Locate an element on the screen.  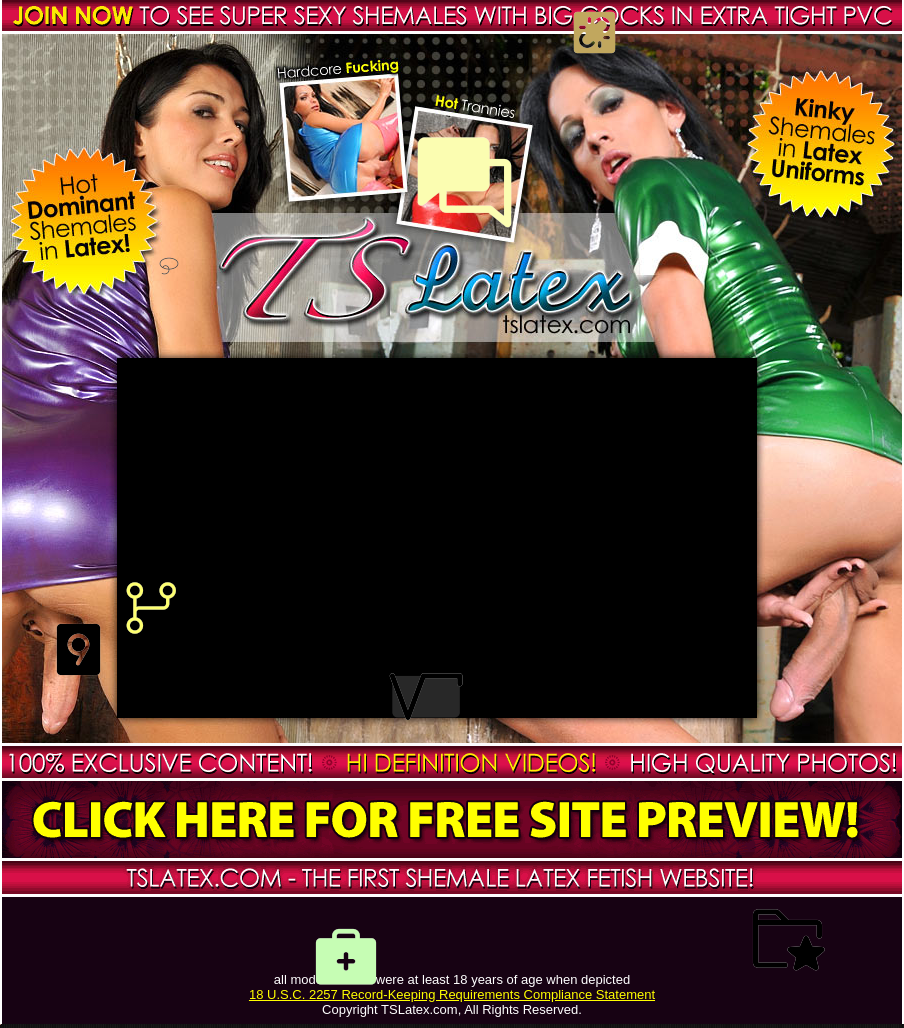
view repository branches is located at coordinates (148, 608).